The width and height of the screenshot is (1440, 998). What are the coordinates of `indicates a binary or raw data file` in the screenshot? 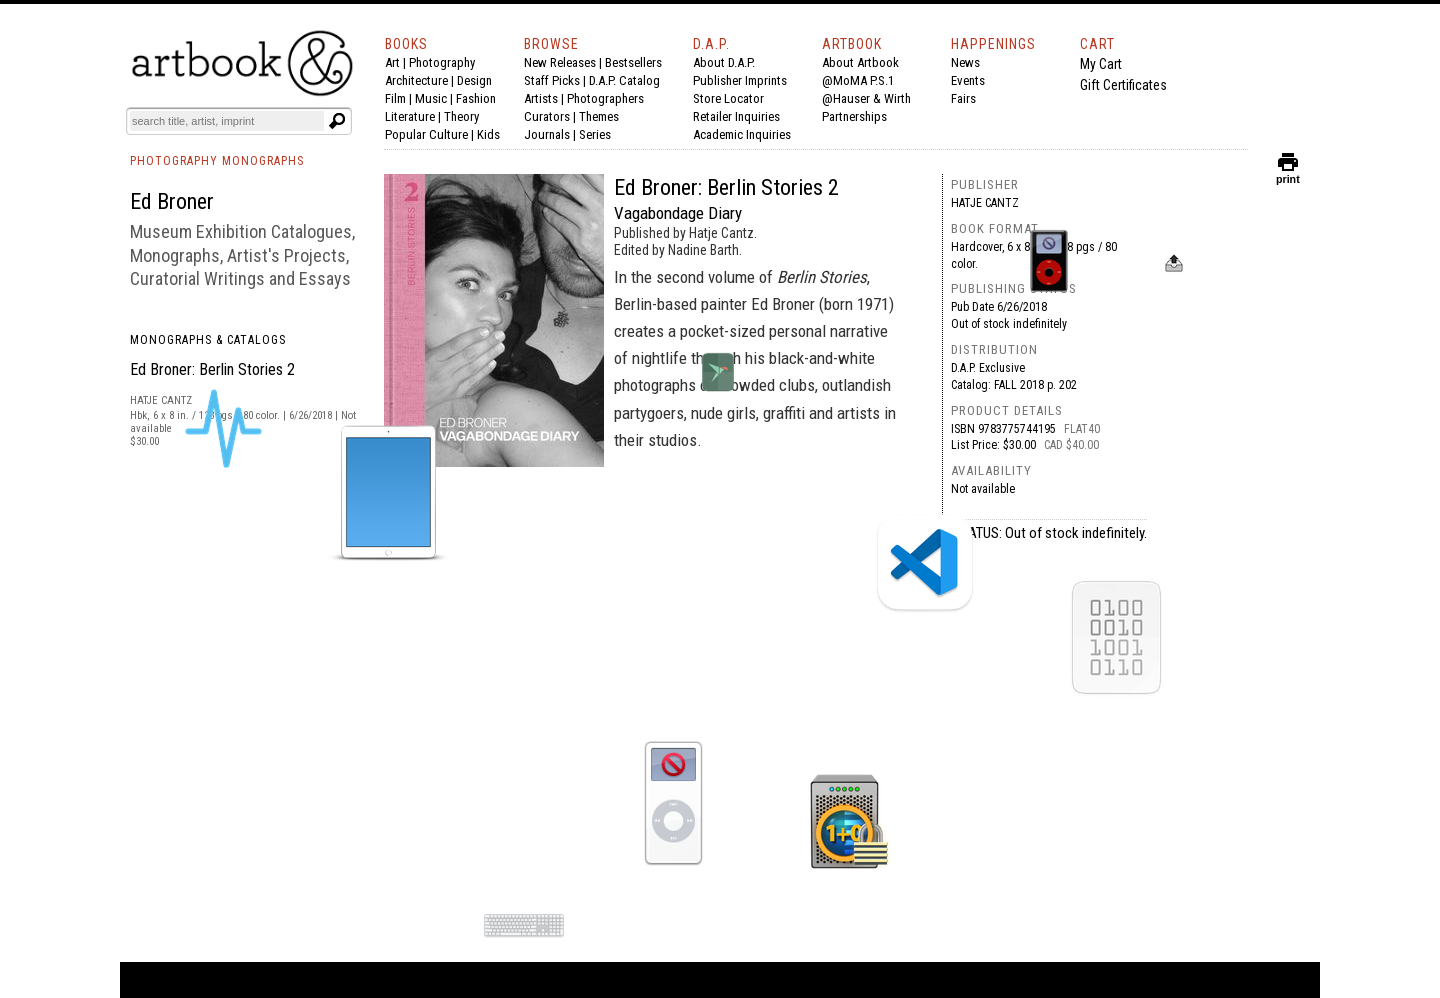 It's located at (1116, 637).